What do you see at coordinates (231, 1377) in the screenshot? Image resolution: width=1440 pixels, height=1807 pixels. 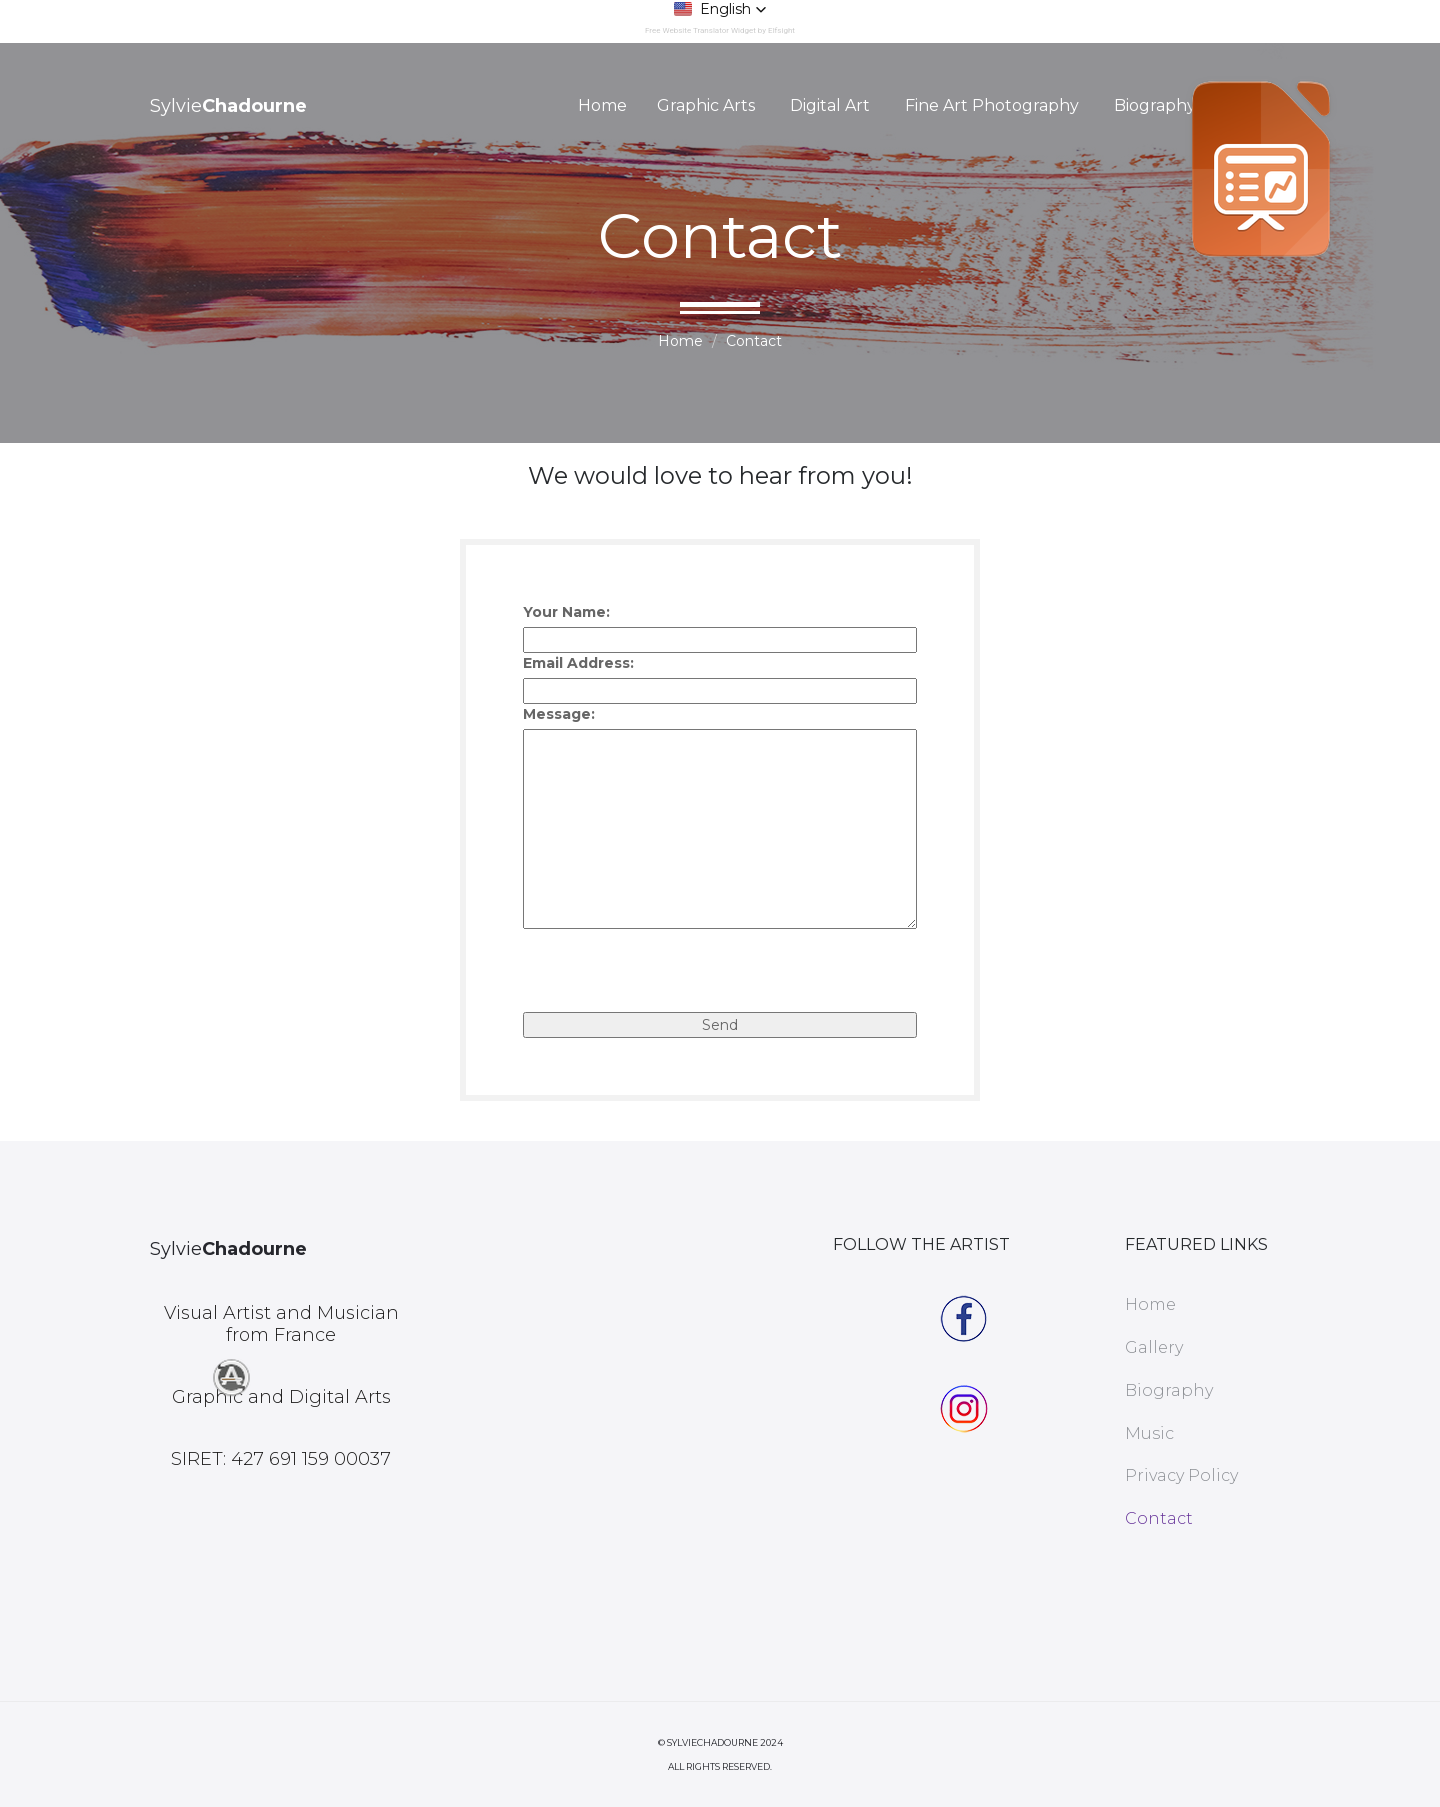 I see `open the software updater application` at bounding box center [231, 1377].